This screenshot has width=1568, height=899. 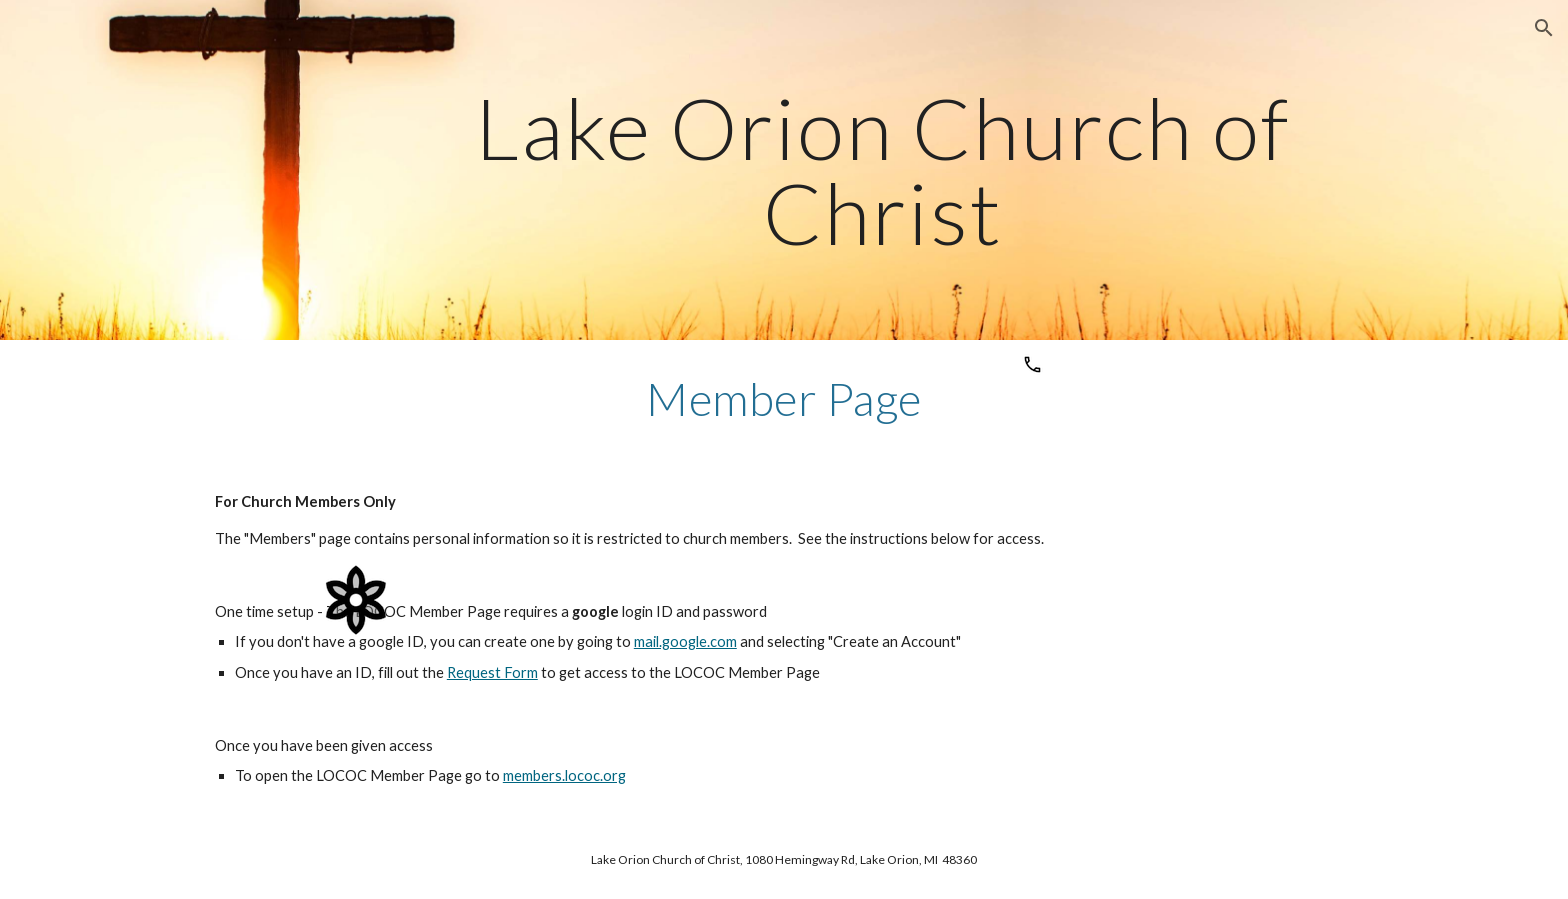 I want to click on apply a vintage or retro photo filter, so click(x=356, y=600).